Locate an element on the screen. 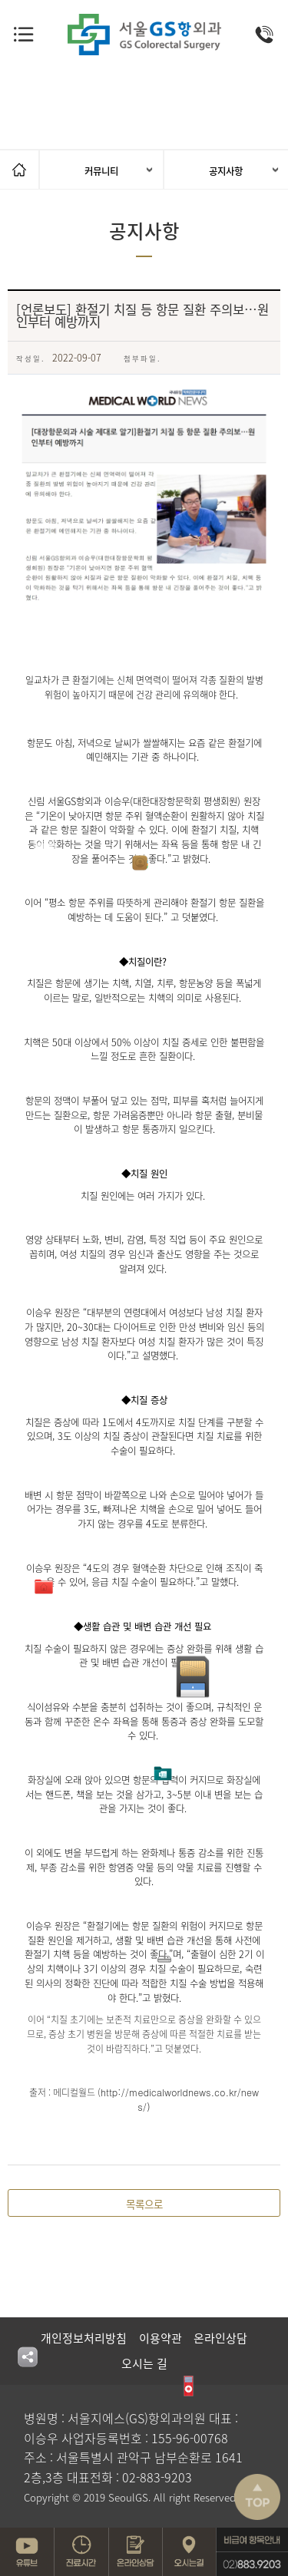 Image resolution: width=288 pixels, height=2576 pixels. smartmedia memory card storage device is located at coordinates (193, 1677).